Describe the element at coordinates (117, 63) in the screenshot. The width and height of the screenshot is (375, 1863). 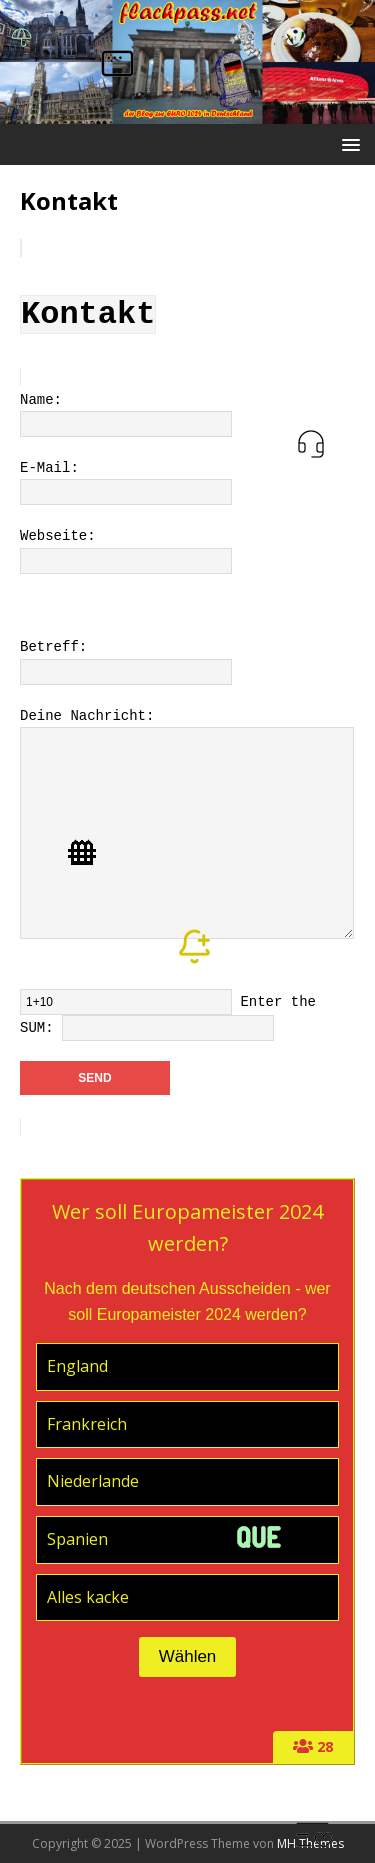
I see `open a new application window` at that location.